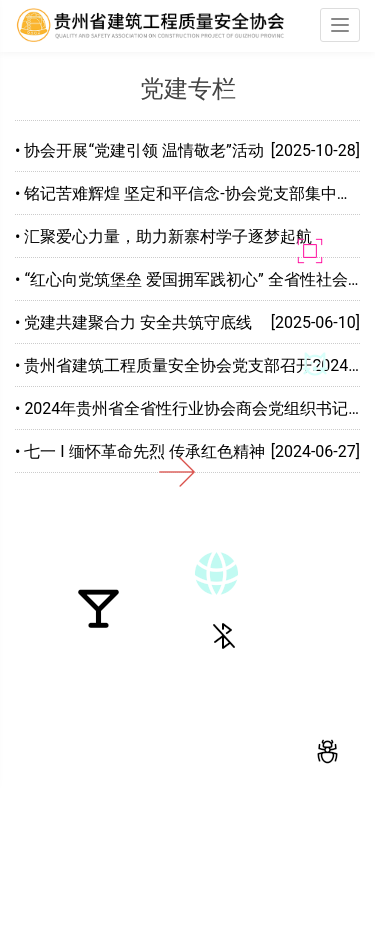 This screenshot has height=936, width=375. Describe the element at coordinates (315, 364) in the screenshot. I see `view pet or animal-related content` at that location.